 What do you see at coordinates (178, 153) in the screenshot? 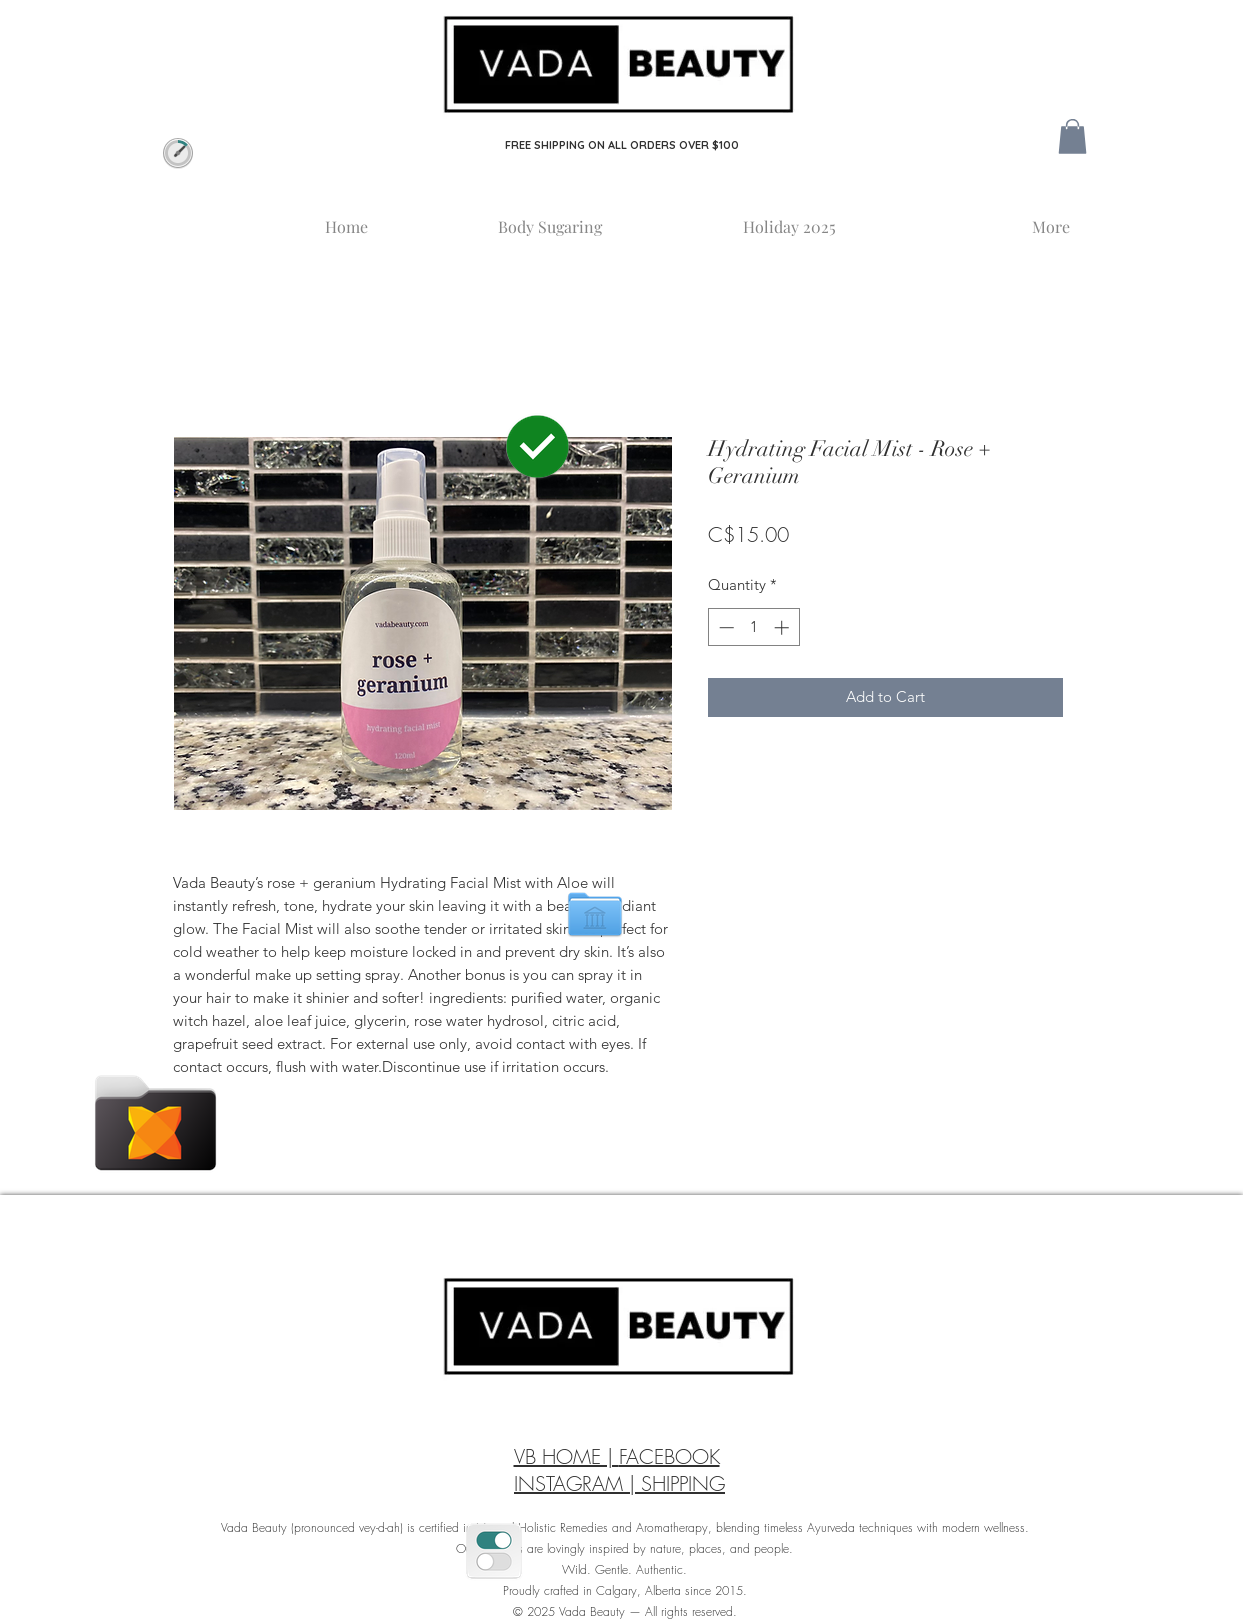
I see `launch sysprof system profiler` at bounding box center [178, 153].